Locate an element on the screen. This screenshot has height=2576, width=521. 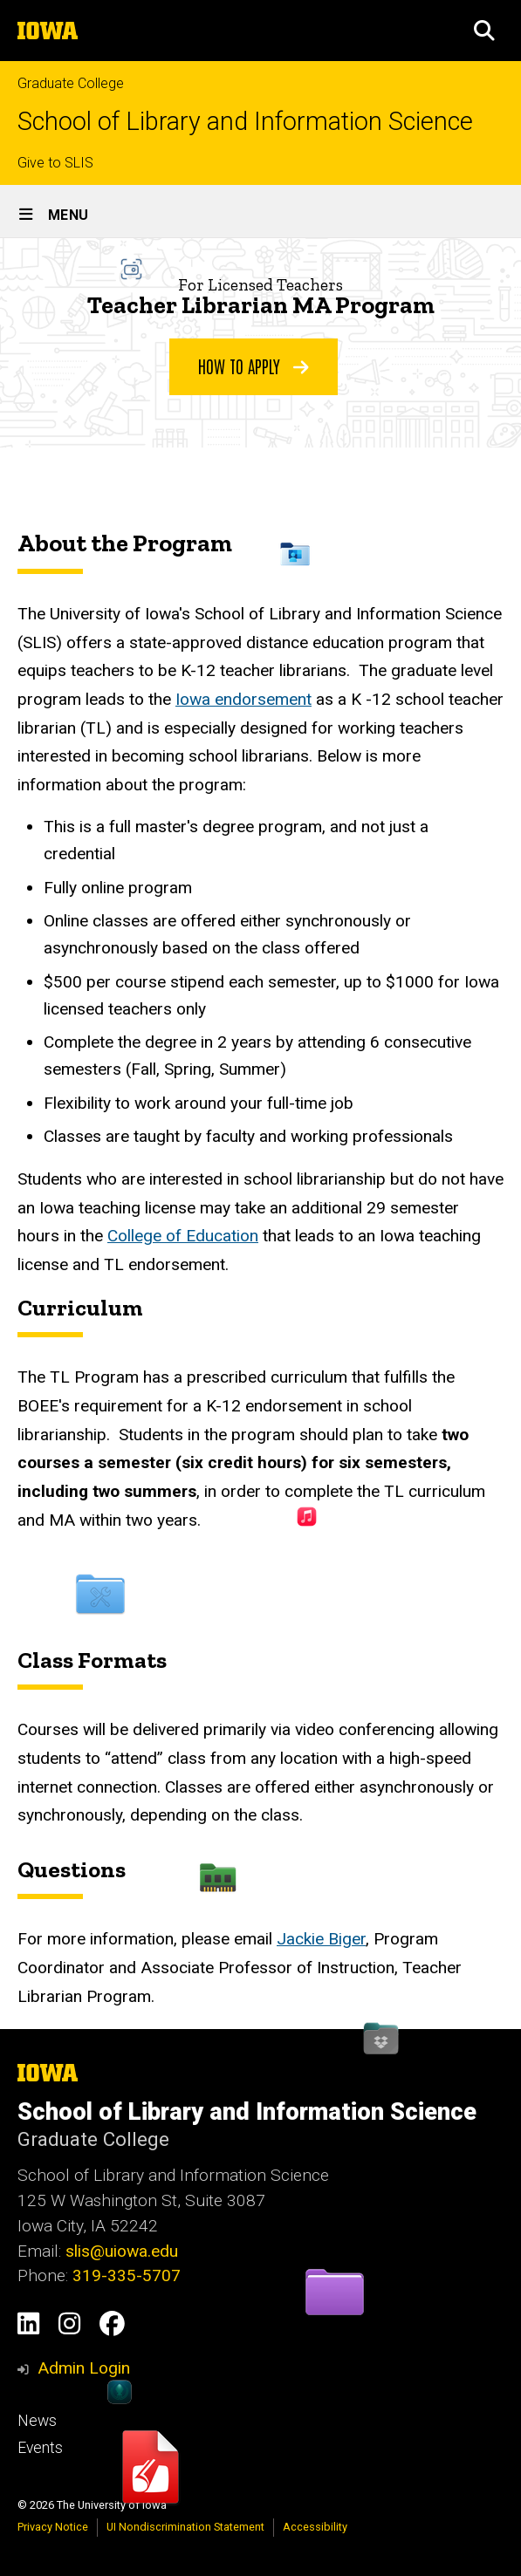
open a folder to view its contents is located at coordinates (334, 2292).